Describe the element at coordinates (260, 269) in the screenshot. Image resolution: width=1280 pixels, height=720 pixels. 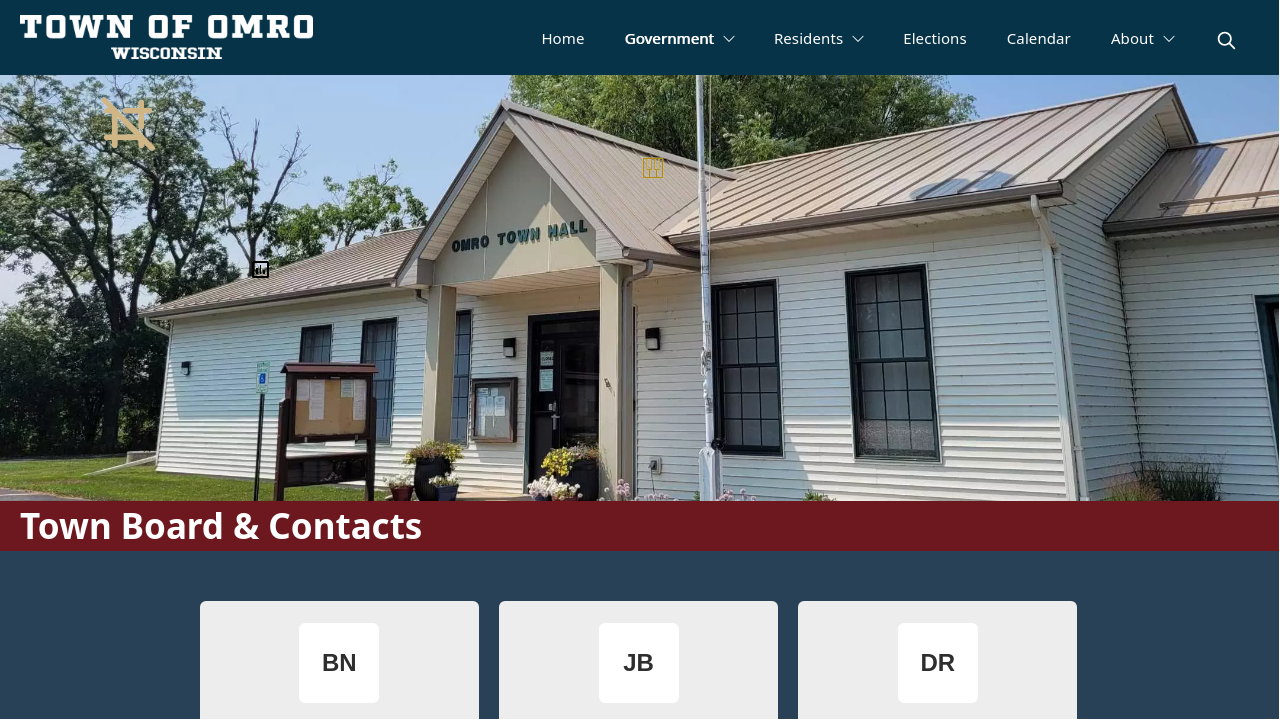
I see `insert a chart or graph into the document` at that location.